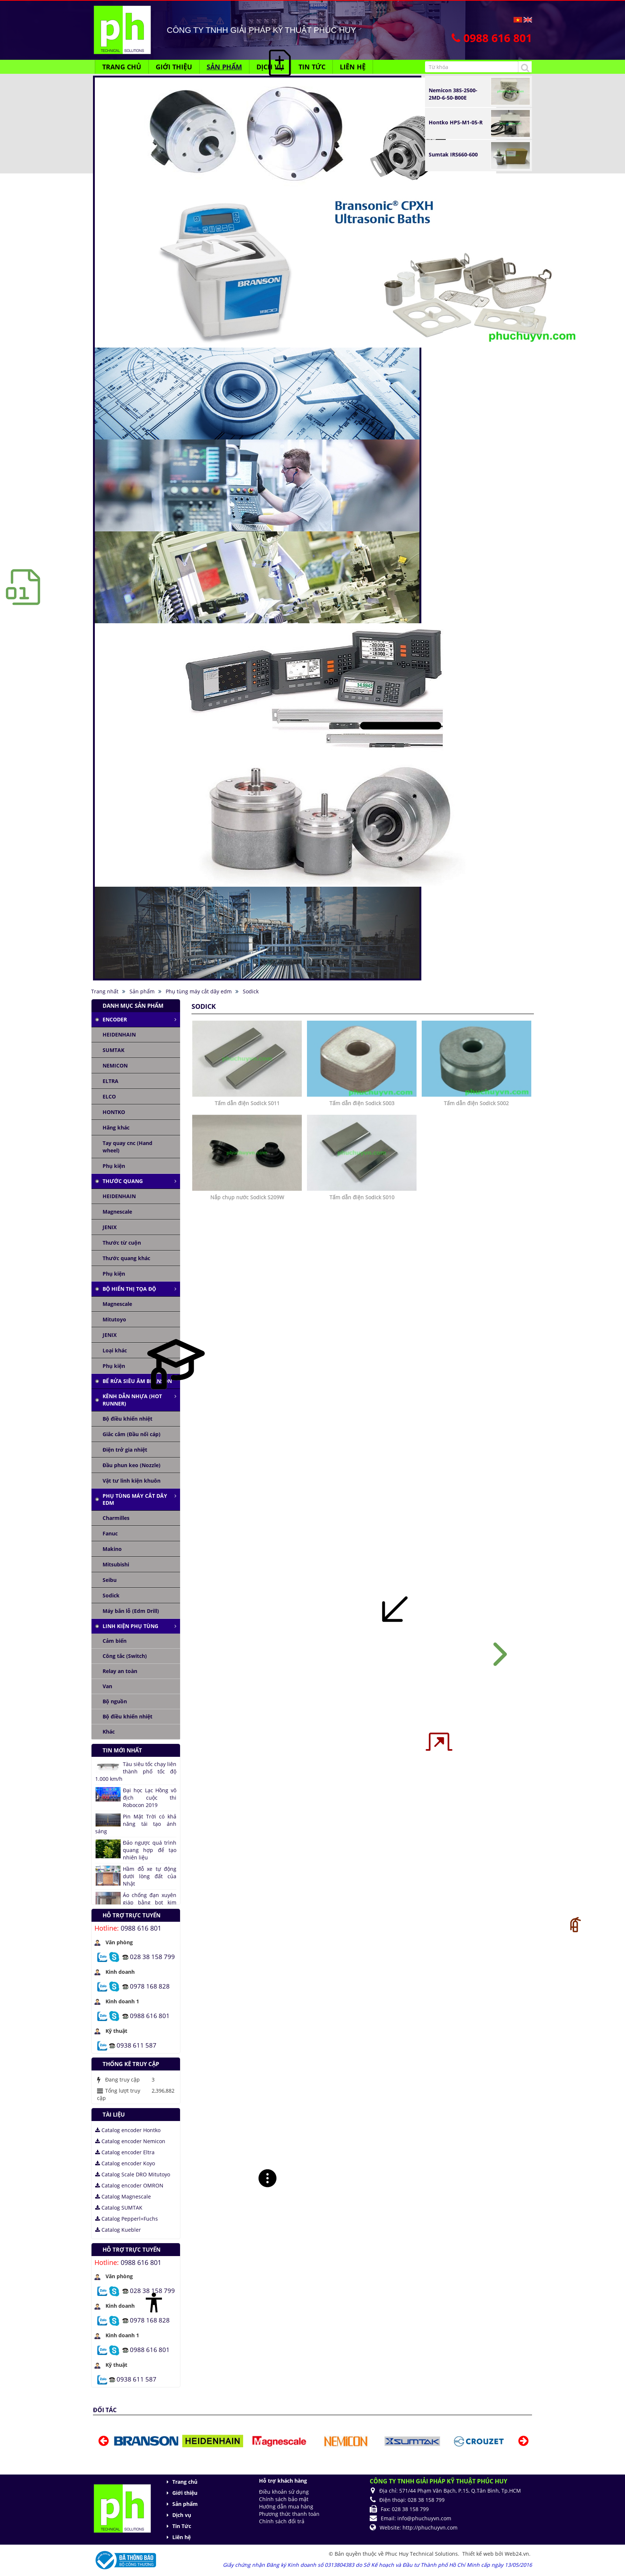 The image size is (625, 2576). What do you see at coordinates (154, 2303) in the screenshot?
I see `accessibility settings` at bounding box center [154, 2303].